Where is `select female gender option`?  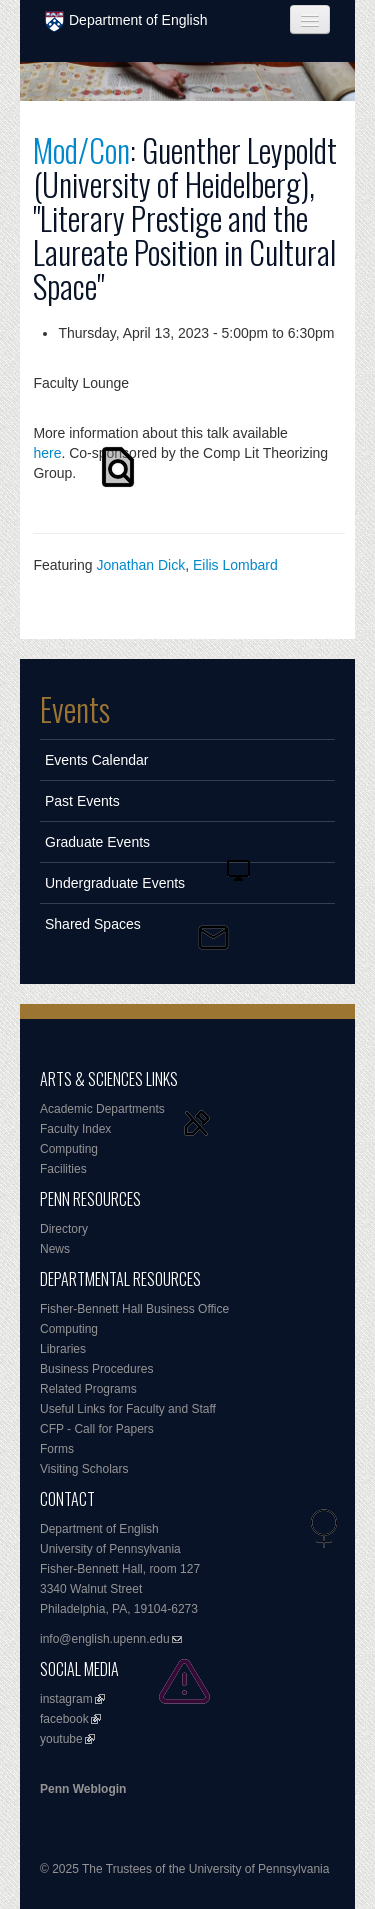 select female gender option is located at coordinates (324, 1528).